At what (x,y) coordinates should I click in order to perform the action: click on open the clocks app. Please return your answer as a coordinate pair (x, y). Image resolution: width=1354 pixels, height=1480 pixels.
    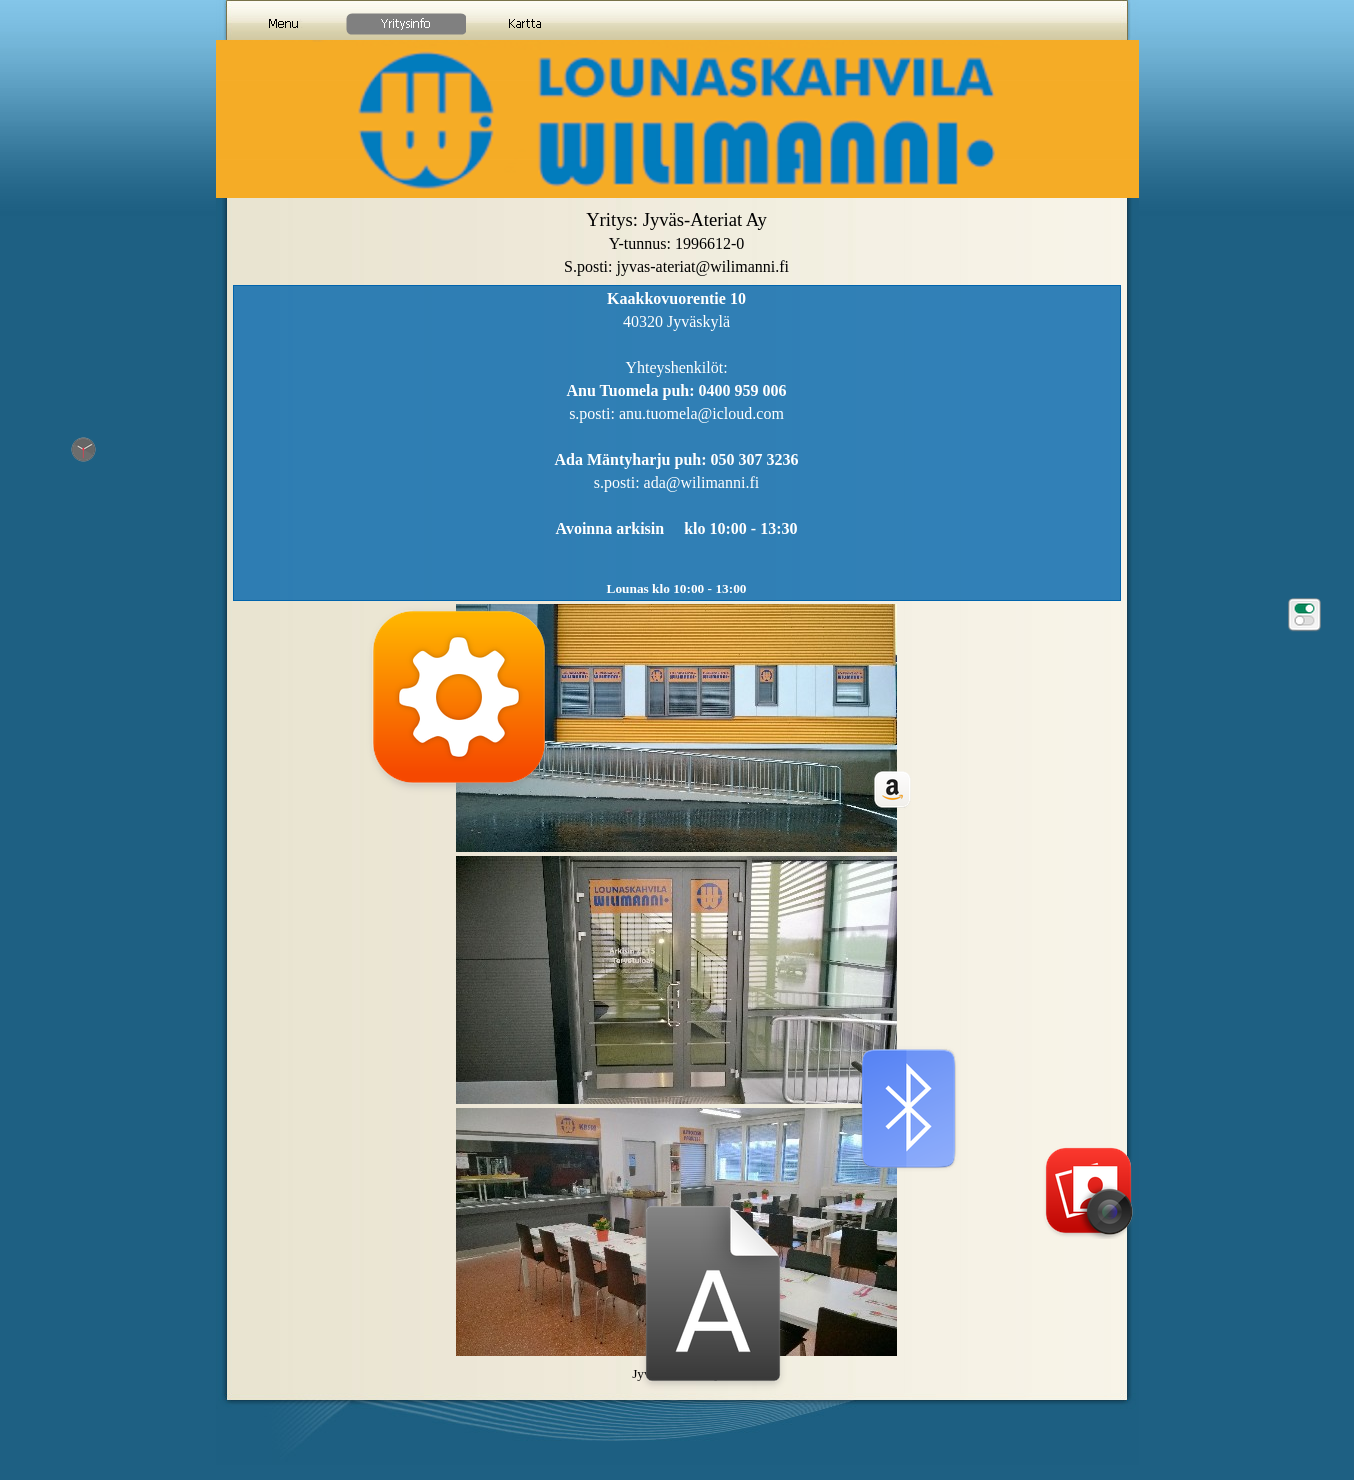
    Looking at the image, I should click on (83, 449).